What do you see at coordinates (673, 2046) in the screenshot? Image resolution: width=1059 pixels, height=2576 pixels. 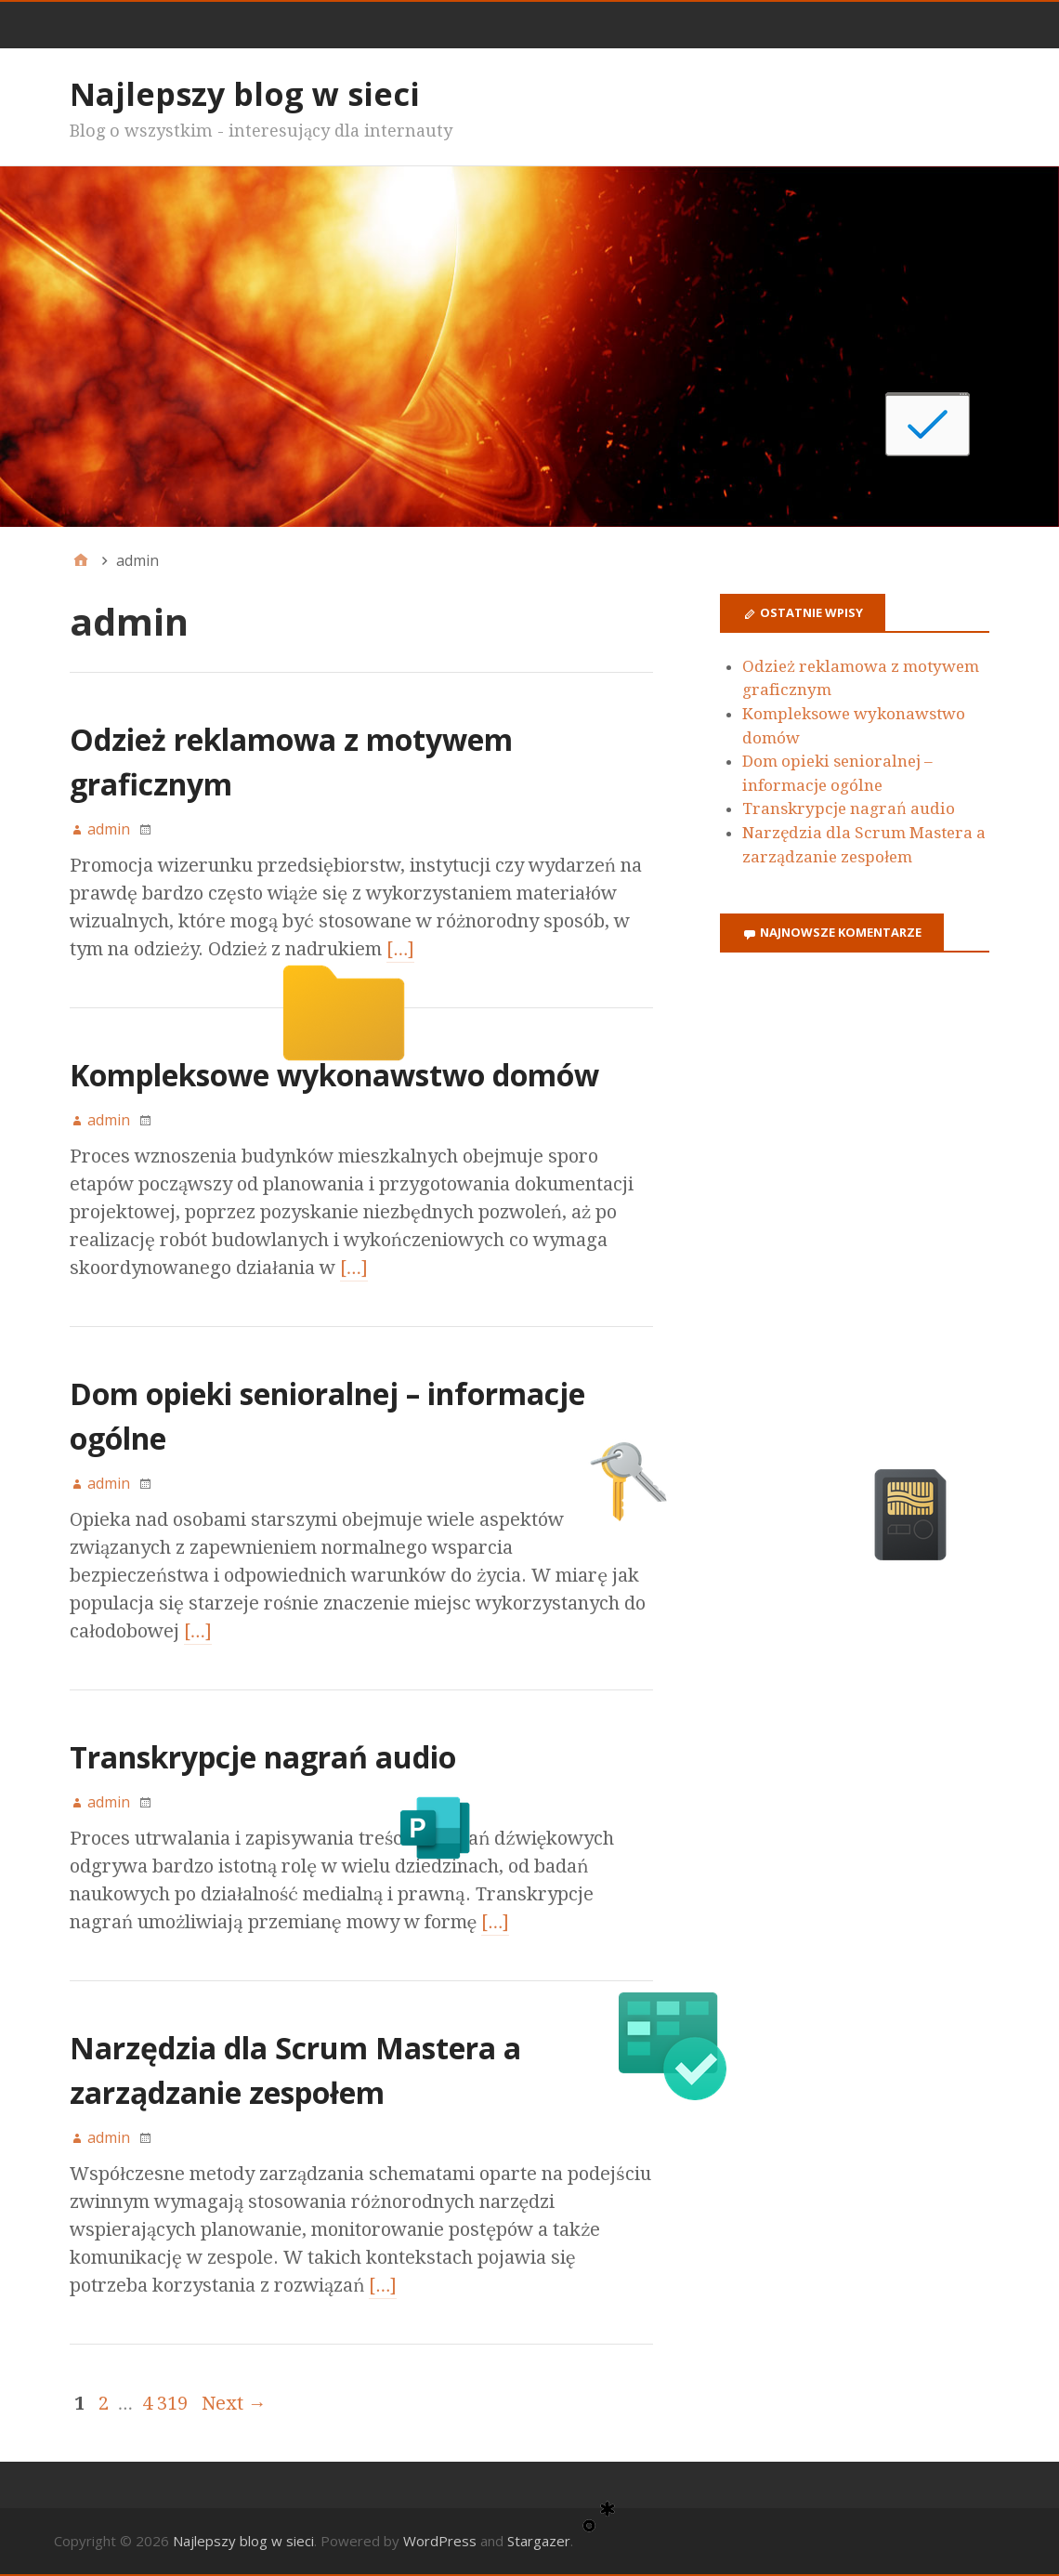 I see `open the boards app` at bounding box center [673, 2046].